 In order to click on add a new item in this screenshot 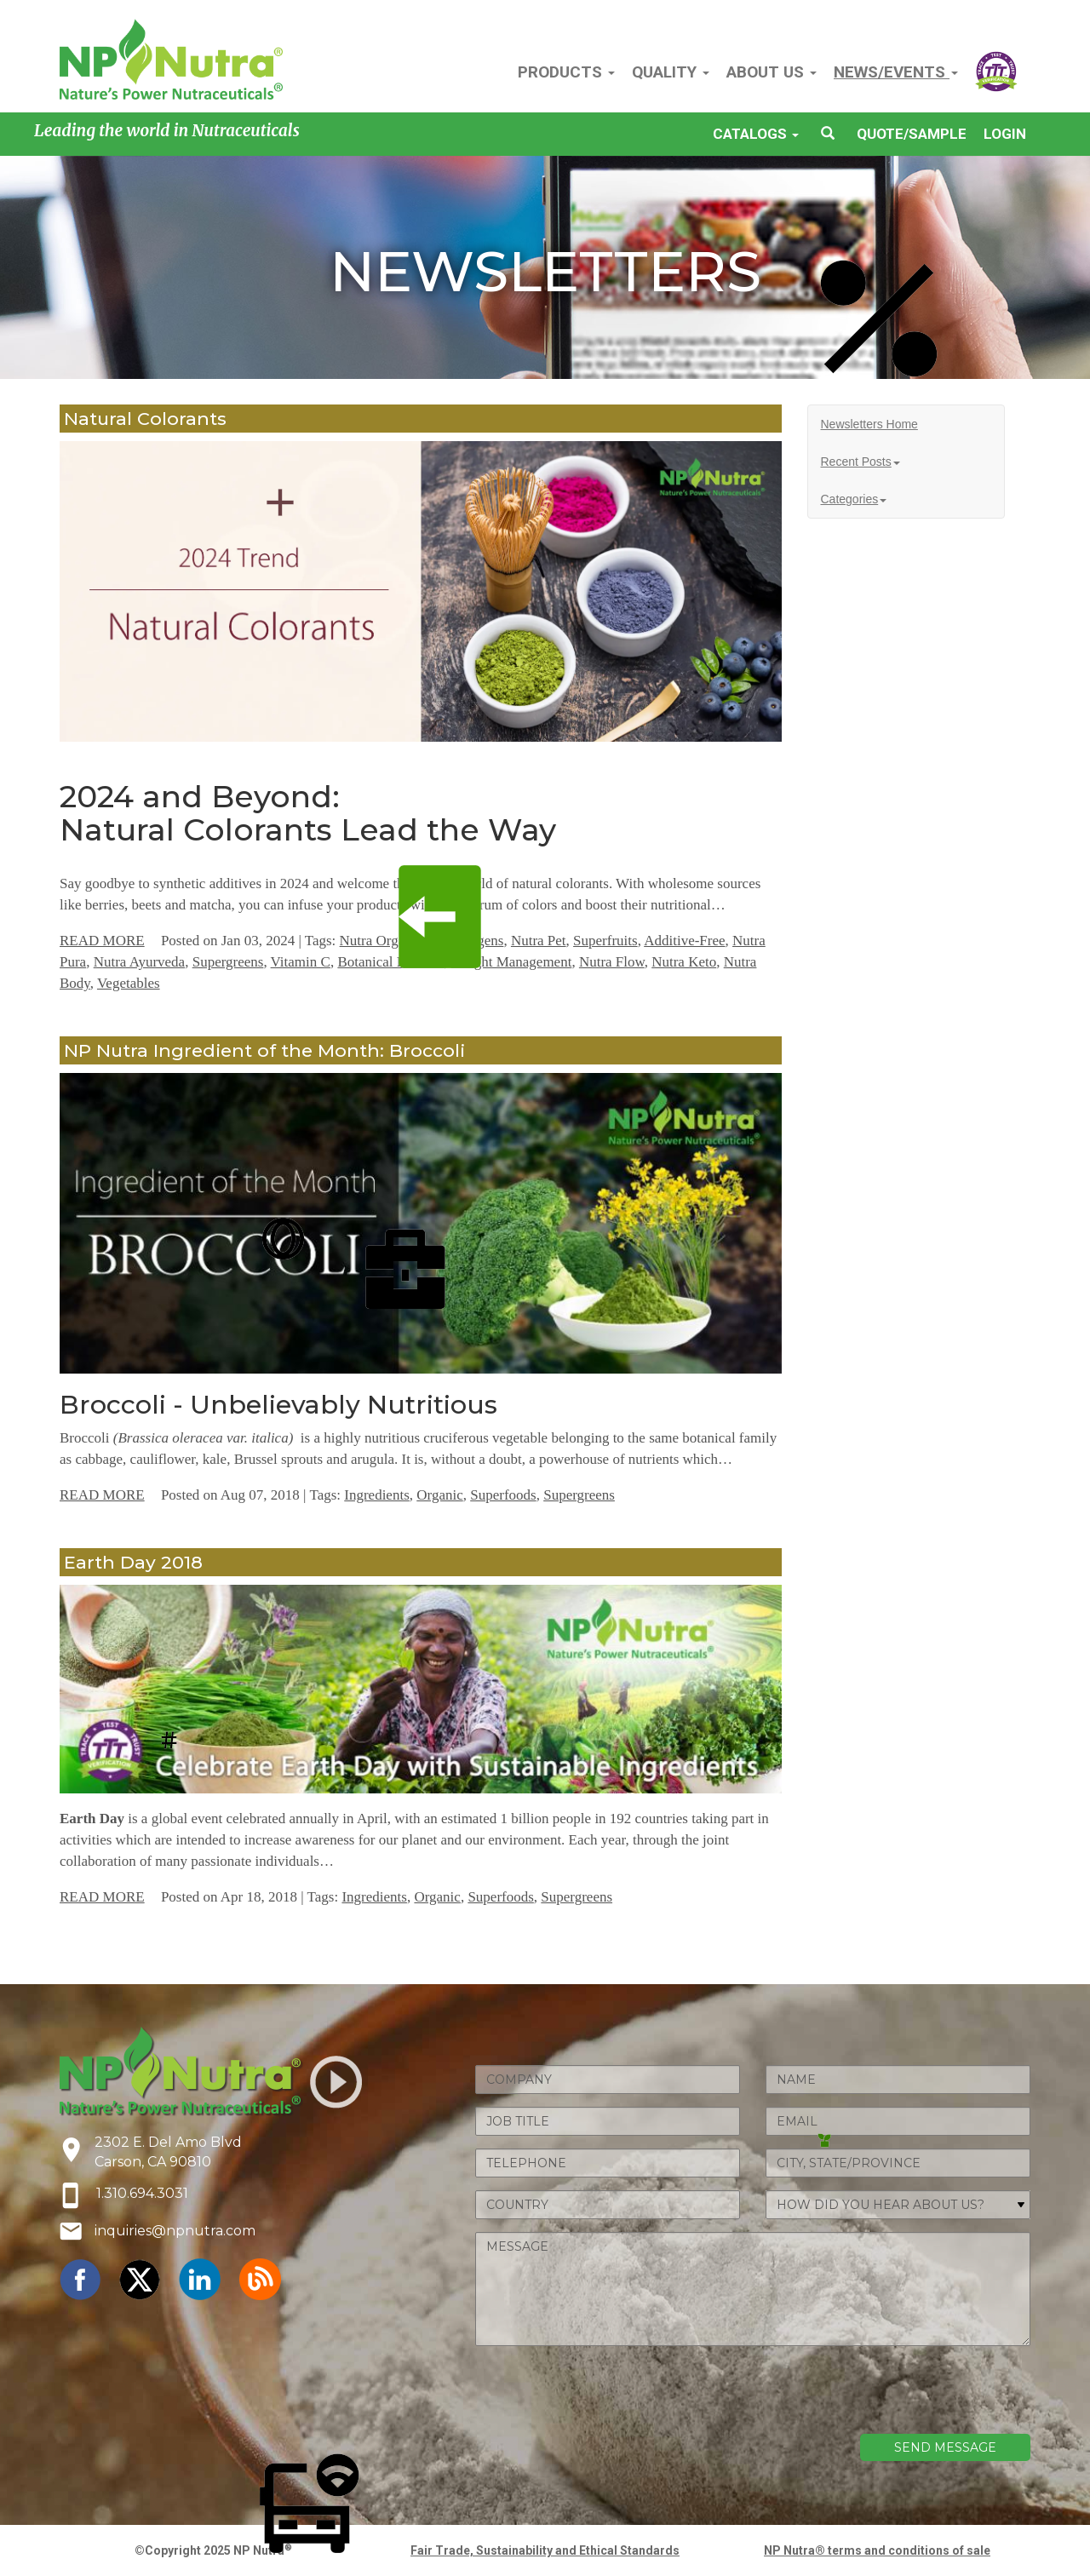, I will do `click(280, 502)`.